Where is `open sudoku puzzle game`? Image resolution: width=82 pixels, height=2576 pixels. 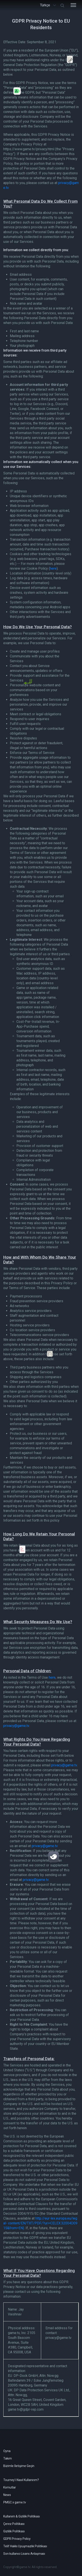 open sudoku puzzle game is located at coordinates (50, 1354).